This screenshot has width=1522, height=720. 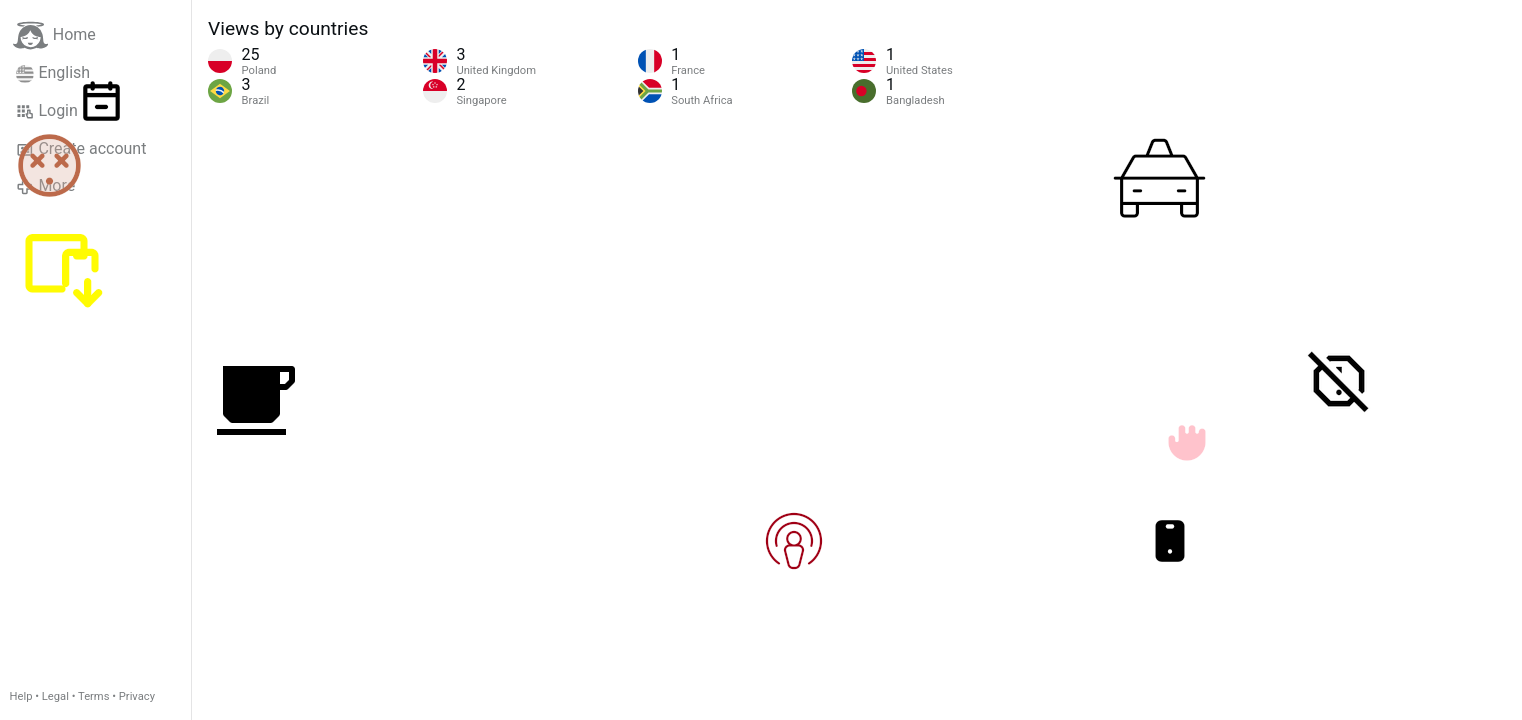 I want to click on request a taxi or cab ride, so click(x=1159, y=184).